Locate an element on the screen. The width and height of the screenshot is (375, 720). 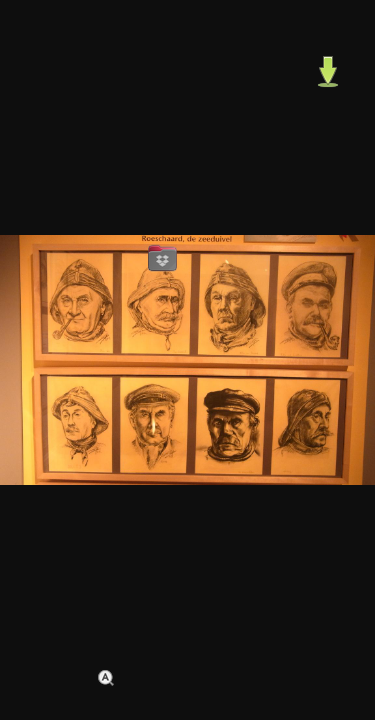
search within file contents is located at coordinates (106, 678).